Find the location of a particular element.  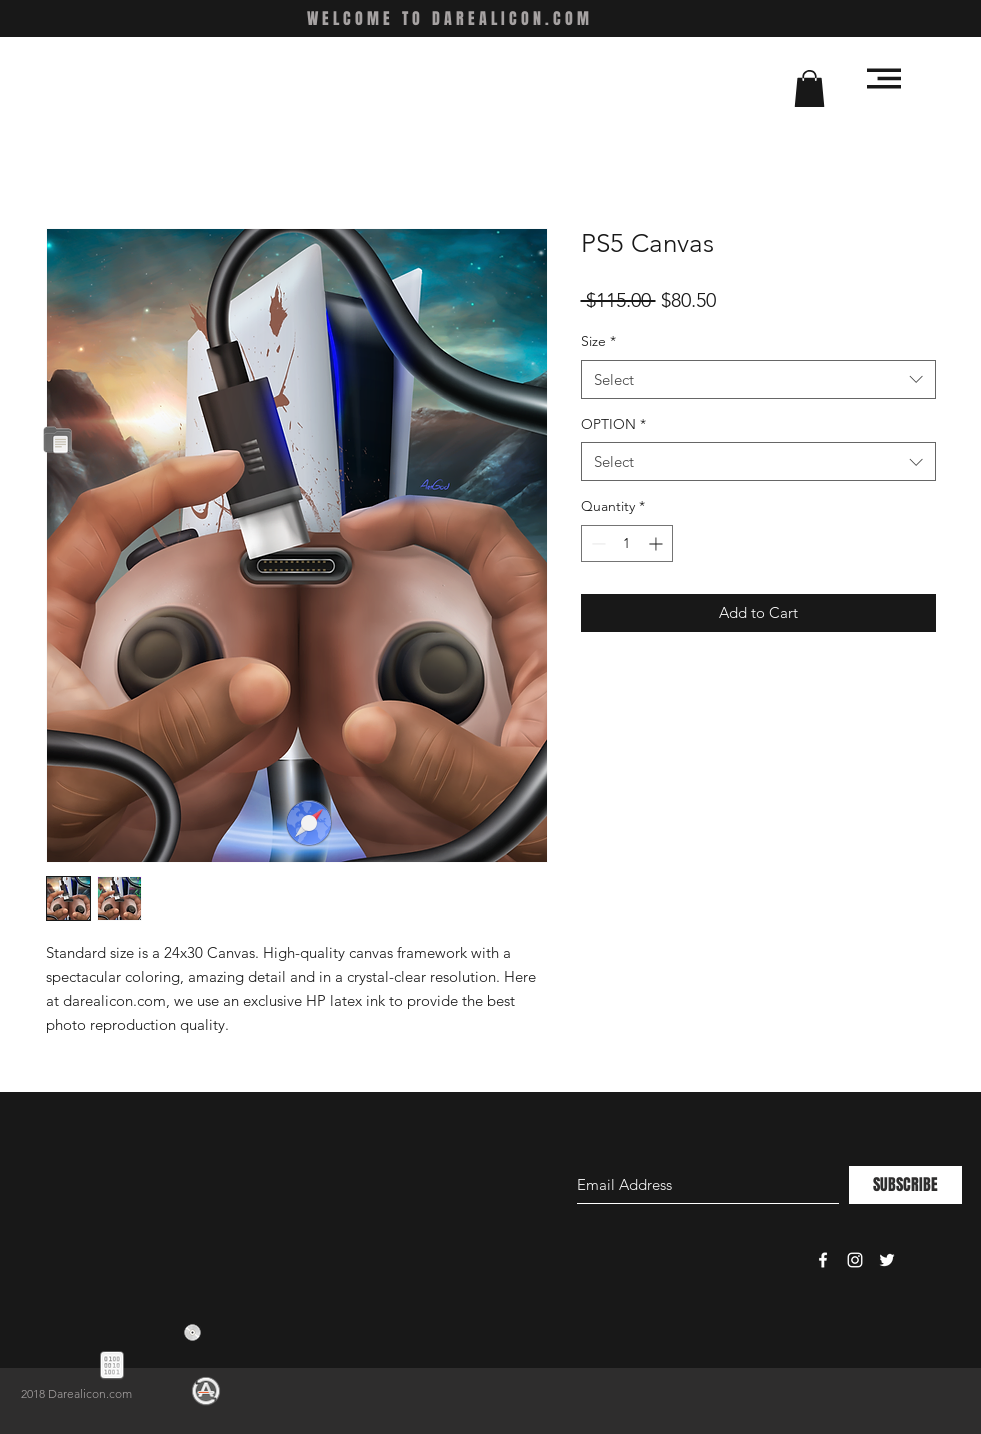

indicates a binary or raw data file is located at coordinates (112, 1365).